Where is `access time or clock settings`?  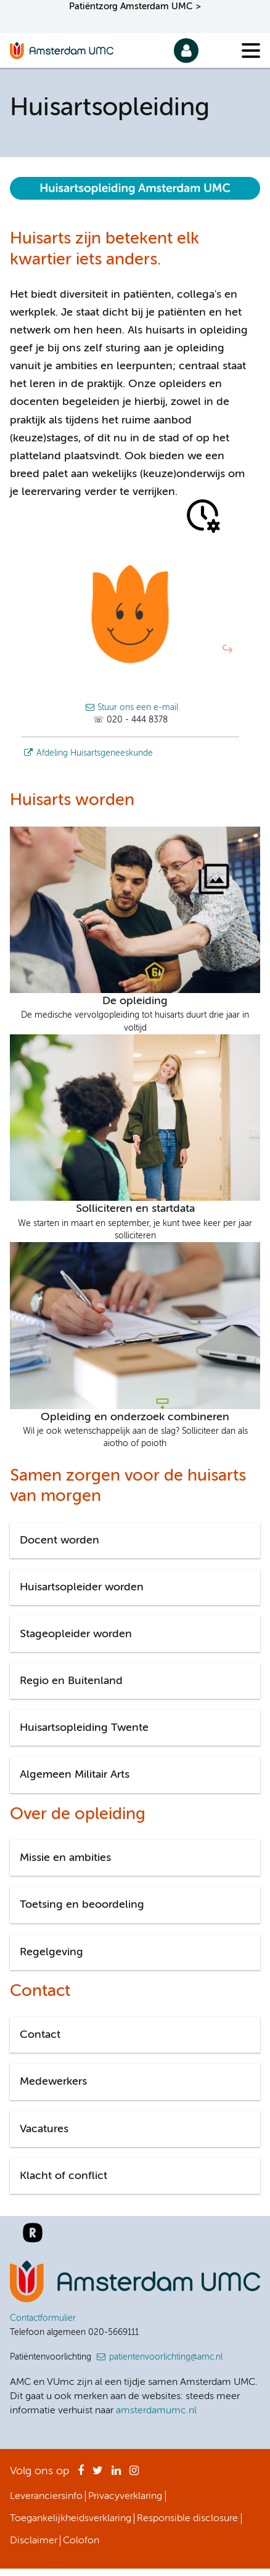 access time or clock settings is located at coordinates (202, 515).